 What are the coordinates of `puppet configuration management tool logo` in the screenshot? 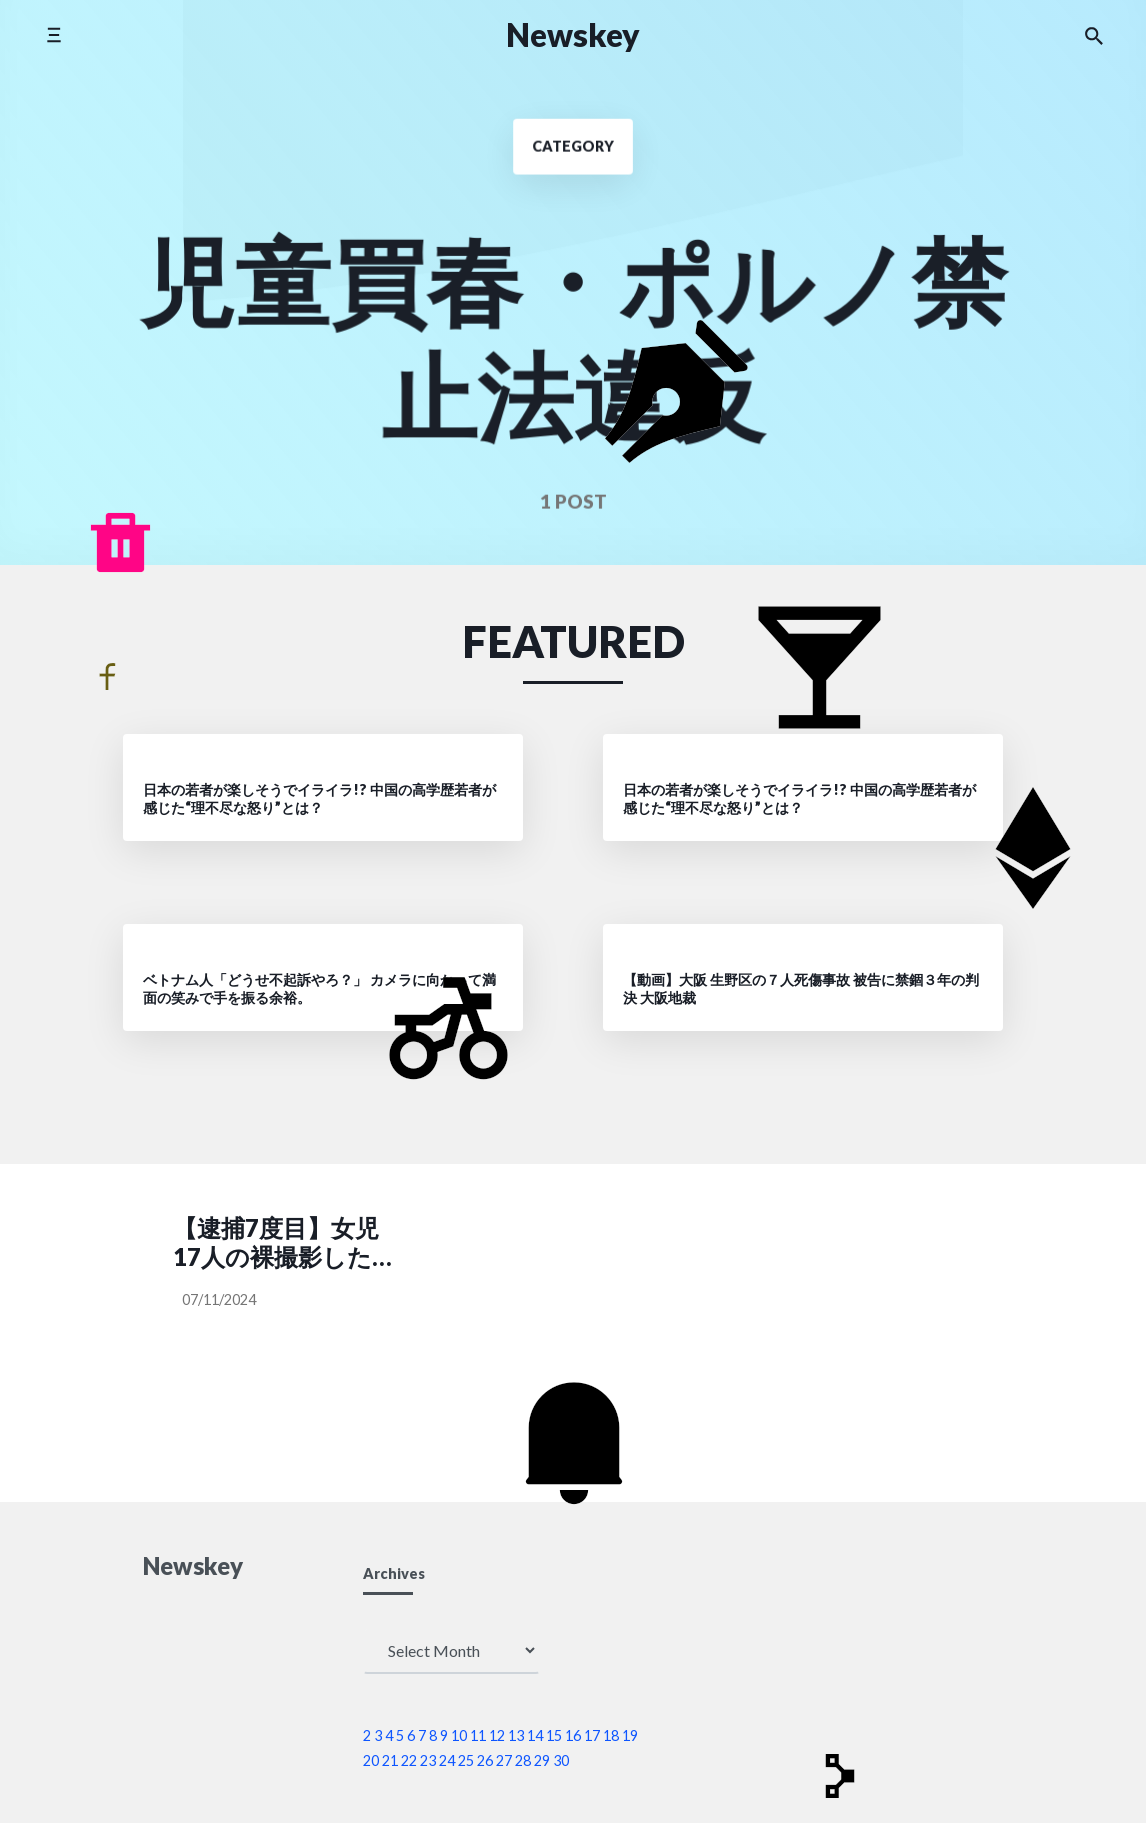 It's located at (840, 1776).